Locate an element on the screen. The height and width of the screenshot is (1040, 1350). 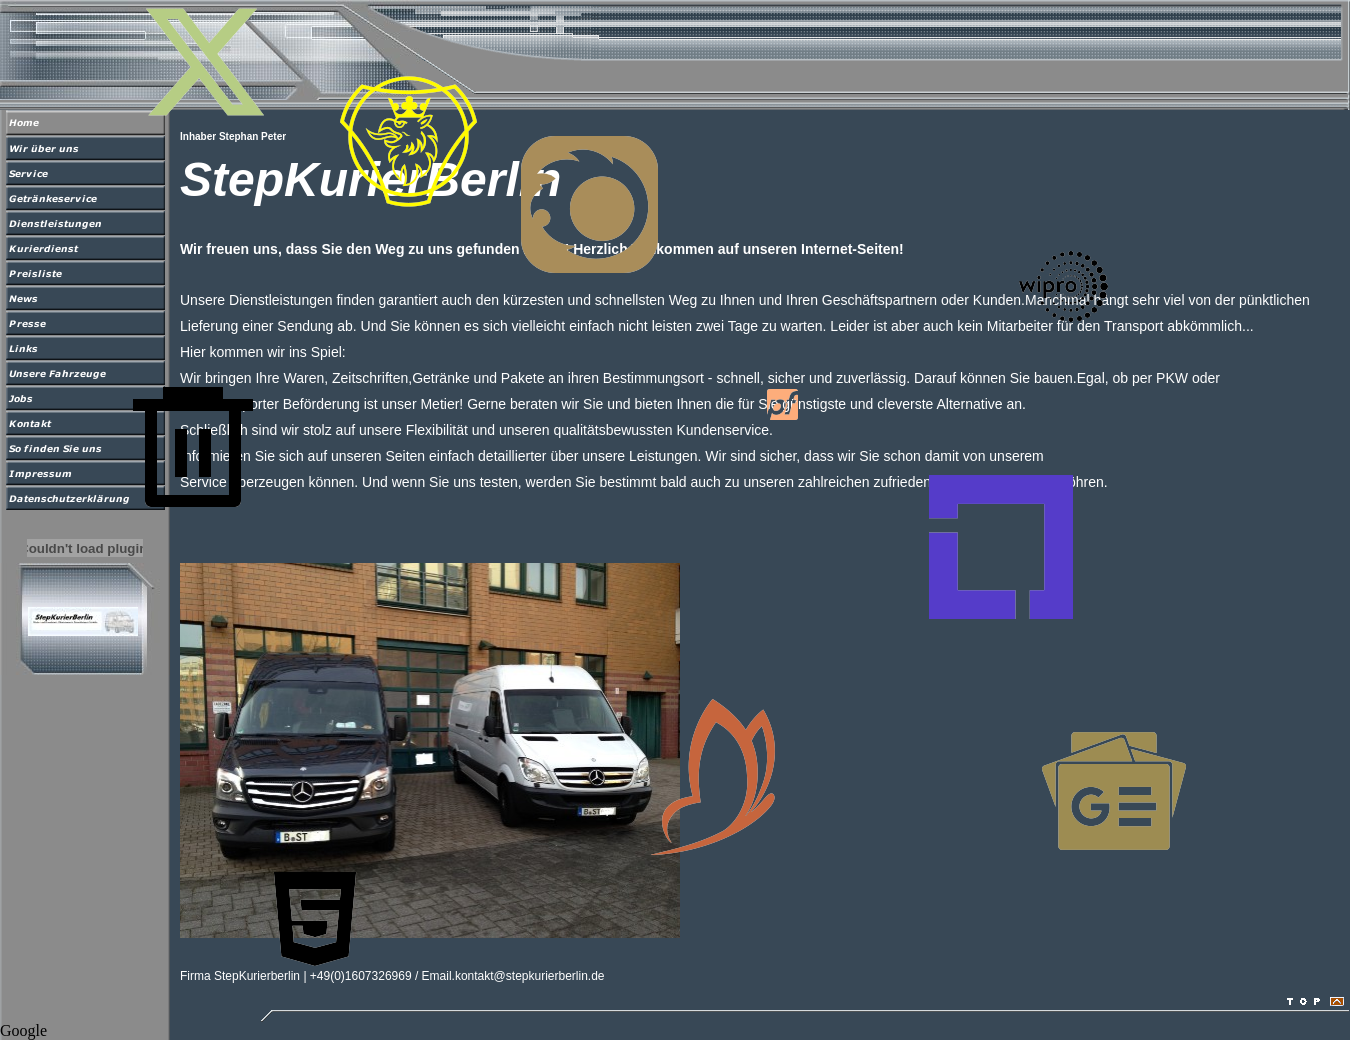
open pfSense firewall dashboard is located at coordinates (782, 404).